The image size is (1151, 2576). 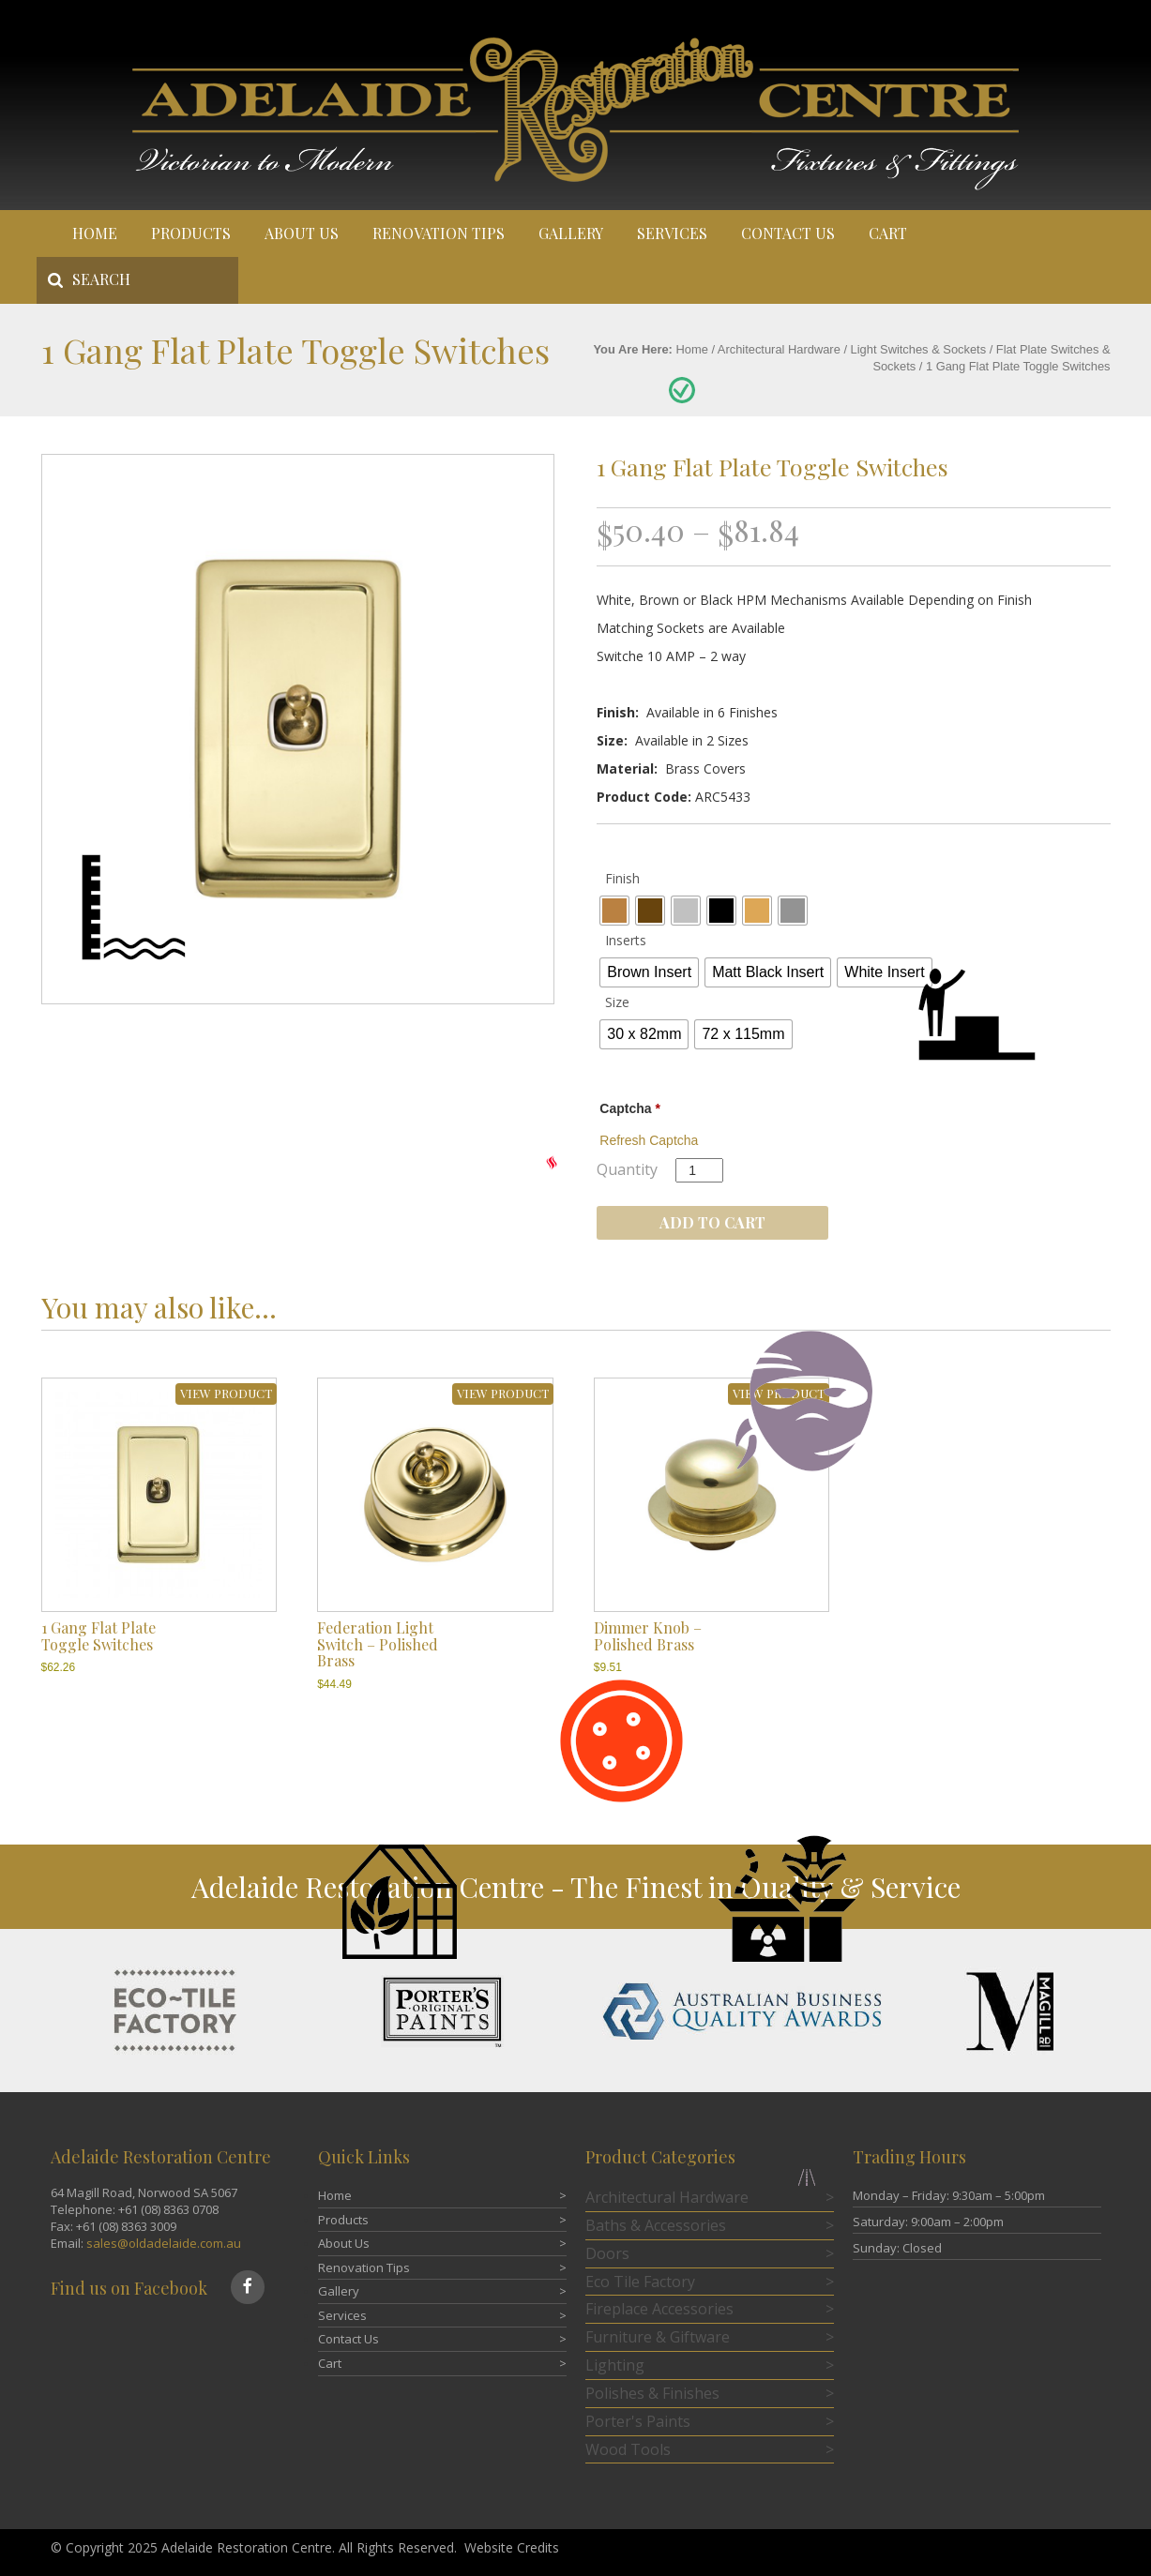 I want to click on access greenhouse or garden management, so click(x=400, y=1902).